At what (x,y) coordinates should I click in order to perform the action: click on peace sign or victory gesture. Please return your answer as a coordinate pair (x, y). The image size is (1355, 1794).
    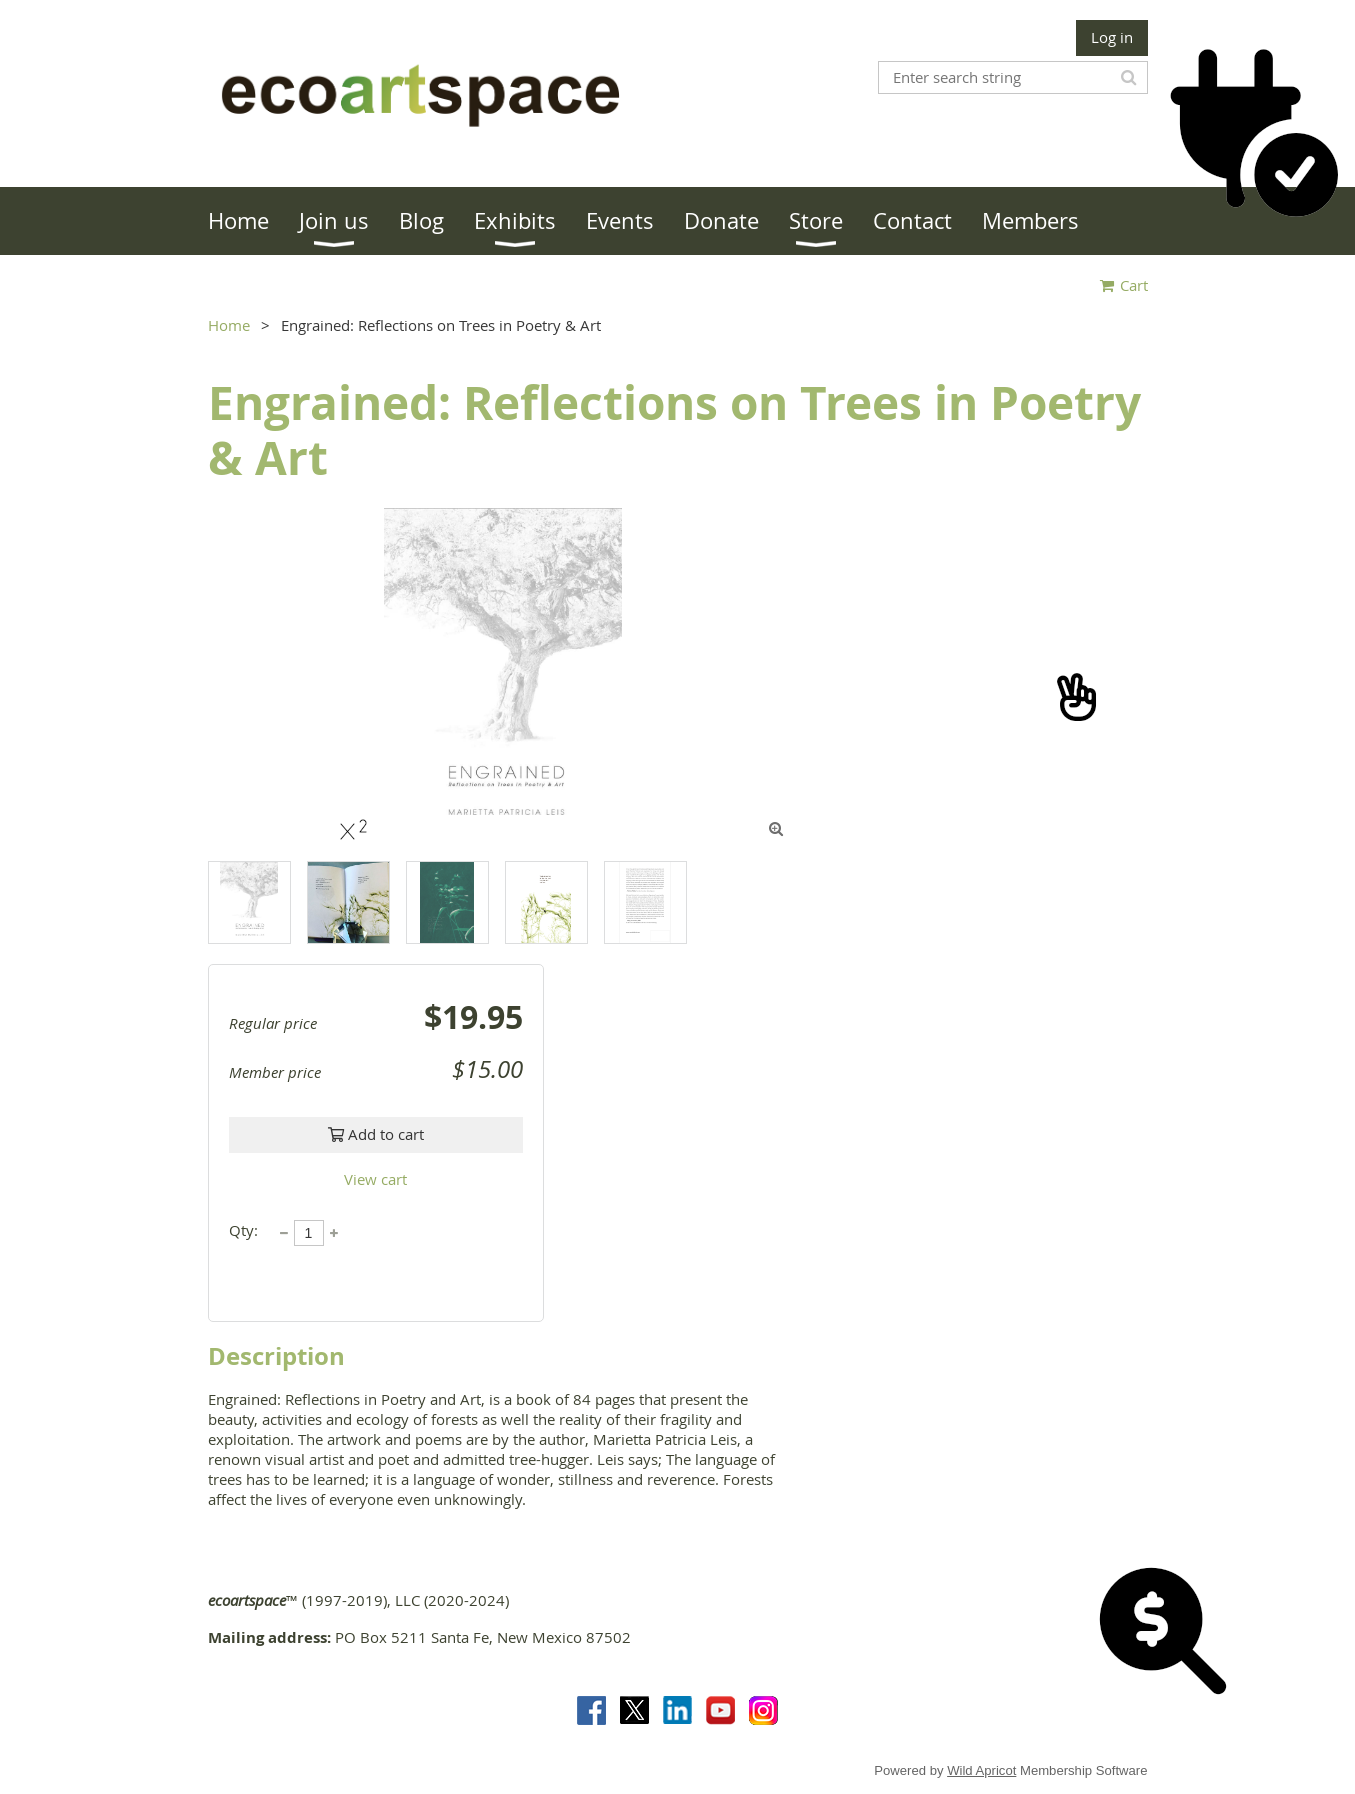
    Looking at the image, I should click on (1078, 697).